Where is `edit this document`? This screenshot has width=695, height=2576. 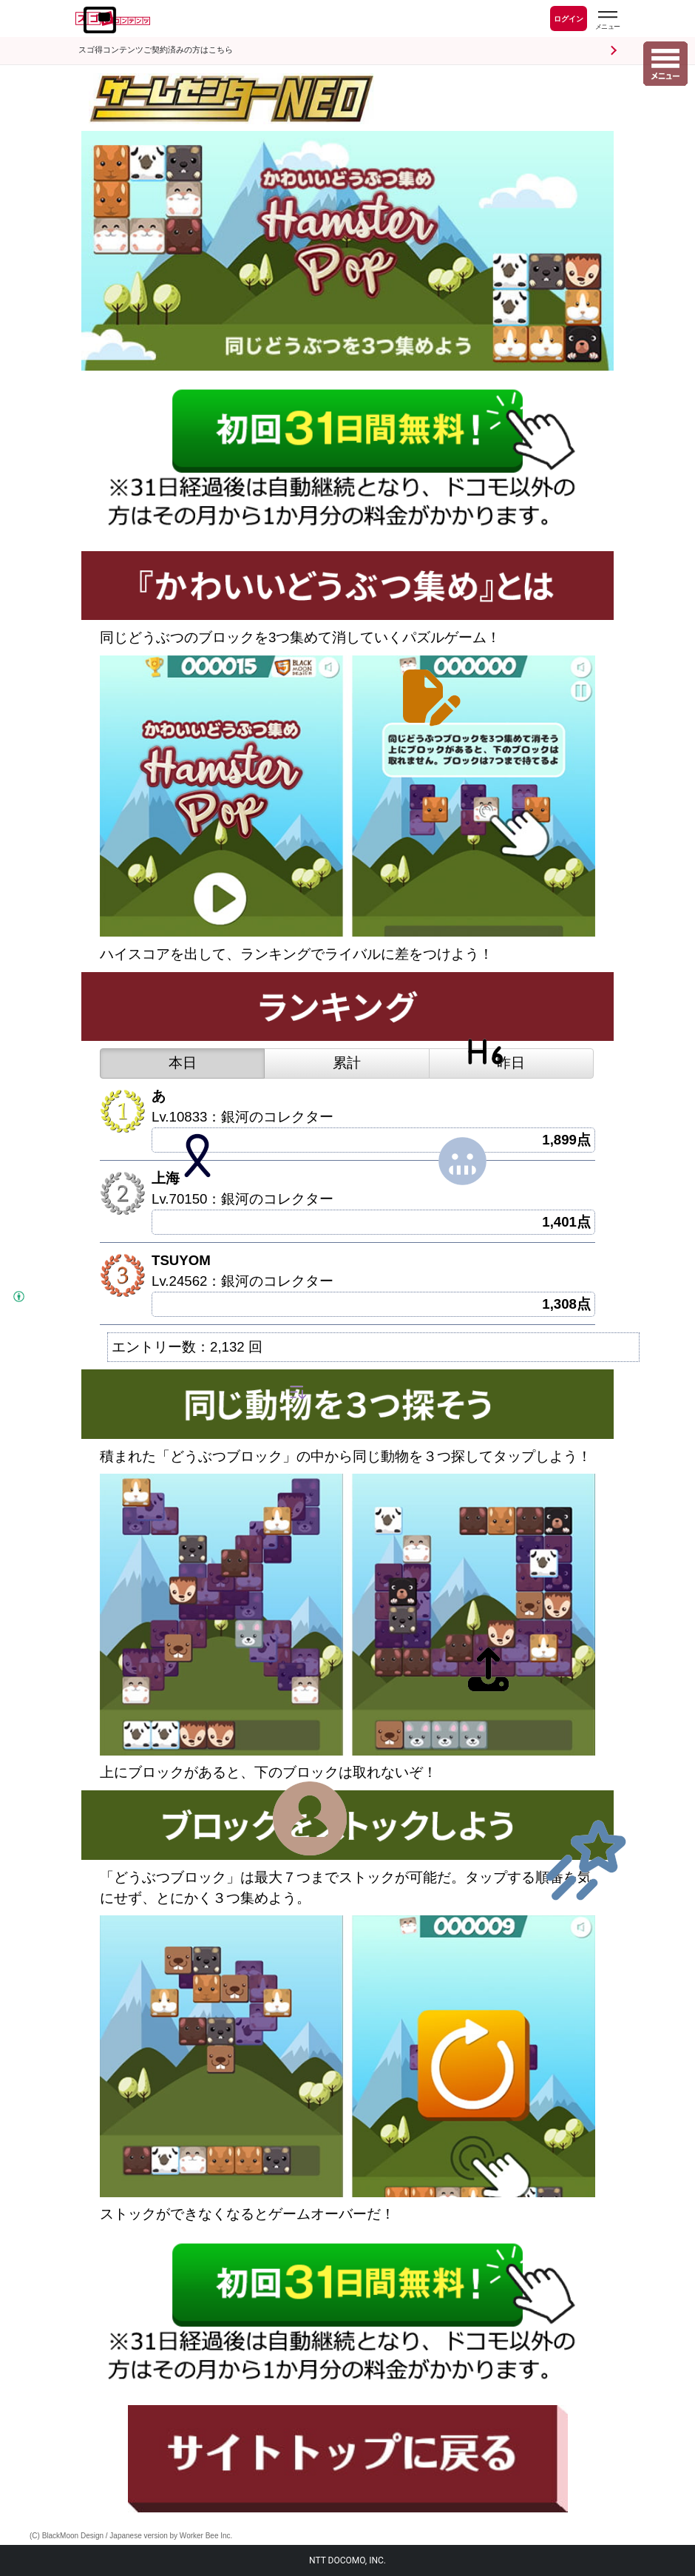
edit this document is located at coordinates (430, 696).